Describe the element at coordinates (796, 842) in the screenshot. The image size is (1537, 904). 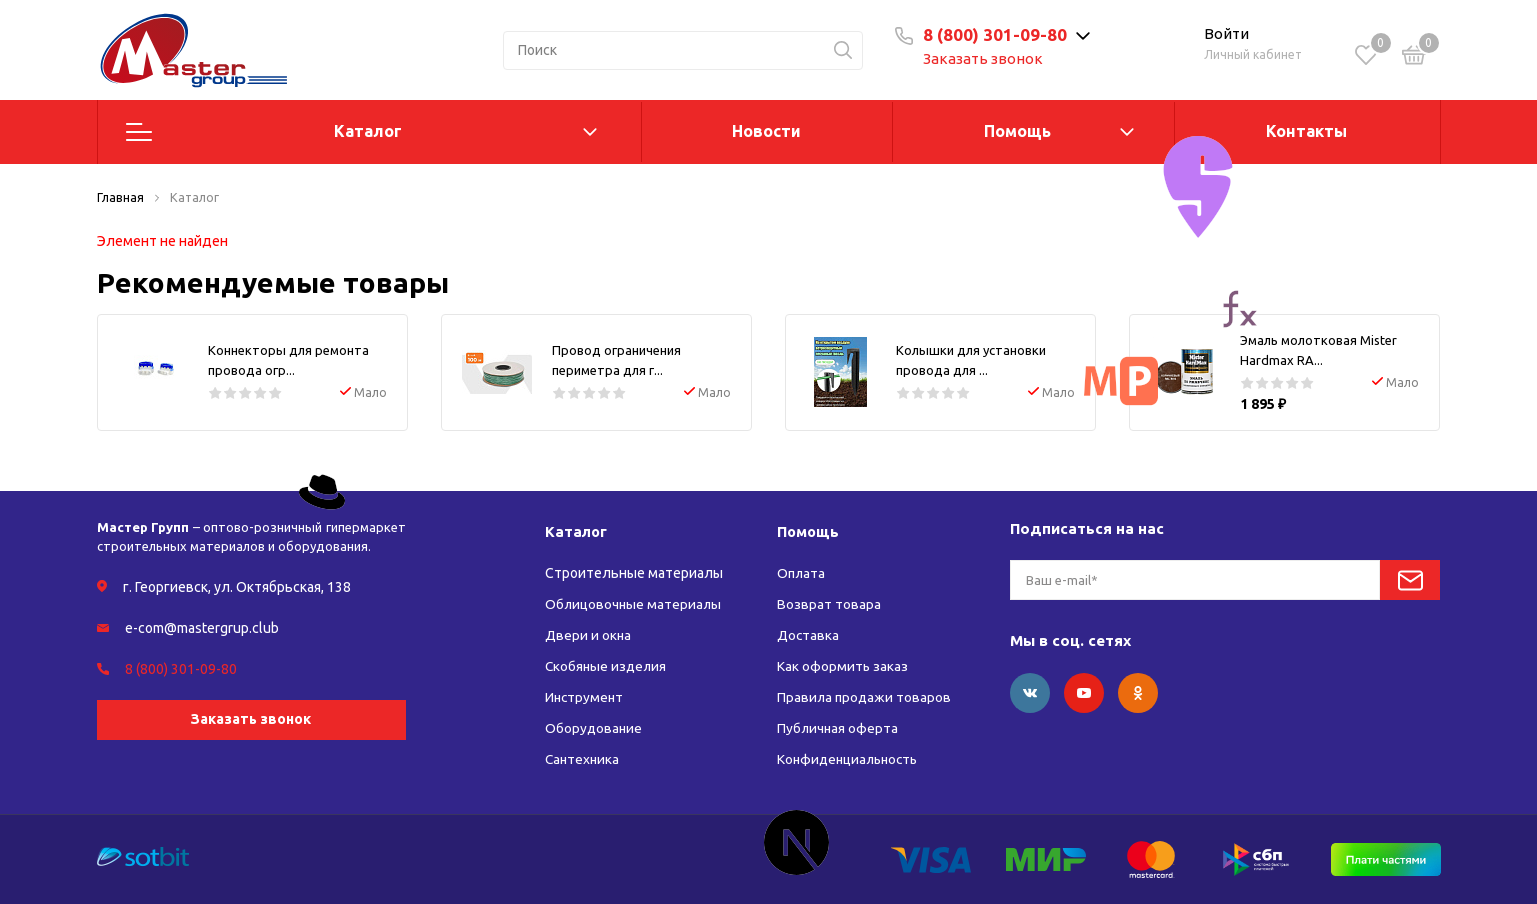
I see `Next.js framework logo` at that location.